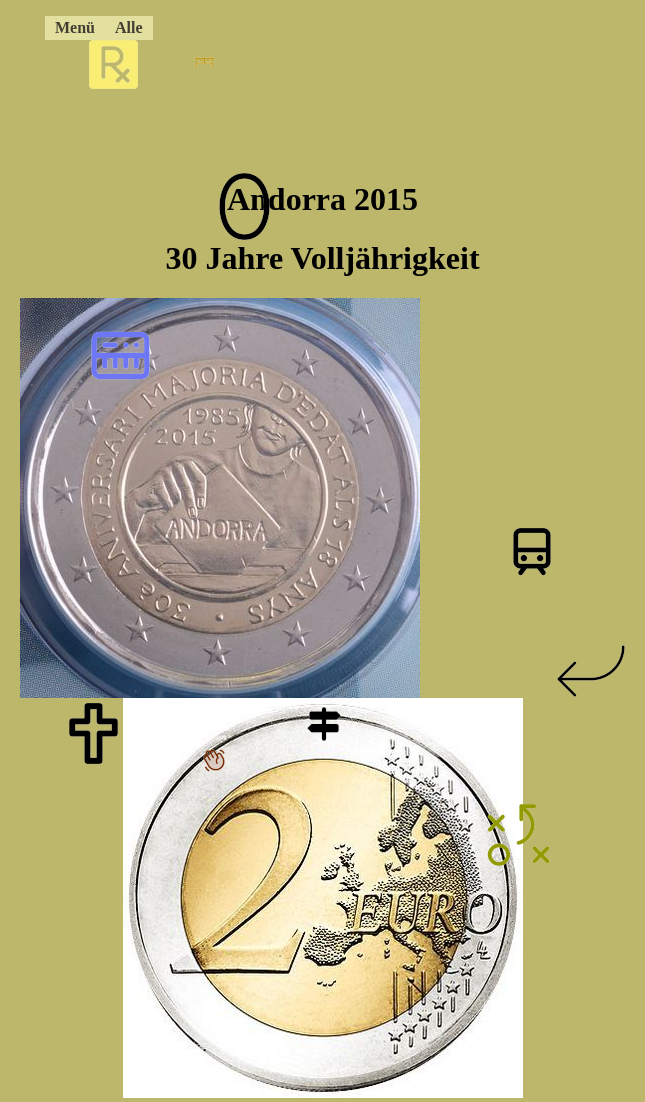  Describe the element at coordinates (113, 64) in the screenshot. I see `view prescription details` at that location.